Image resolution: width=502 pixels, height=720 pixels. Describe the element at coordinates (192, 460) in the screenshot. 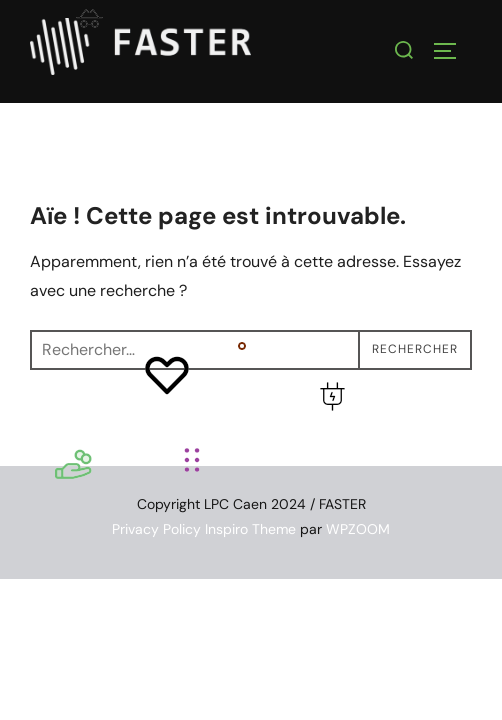

I see `drag to reorder items` at that location.